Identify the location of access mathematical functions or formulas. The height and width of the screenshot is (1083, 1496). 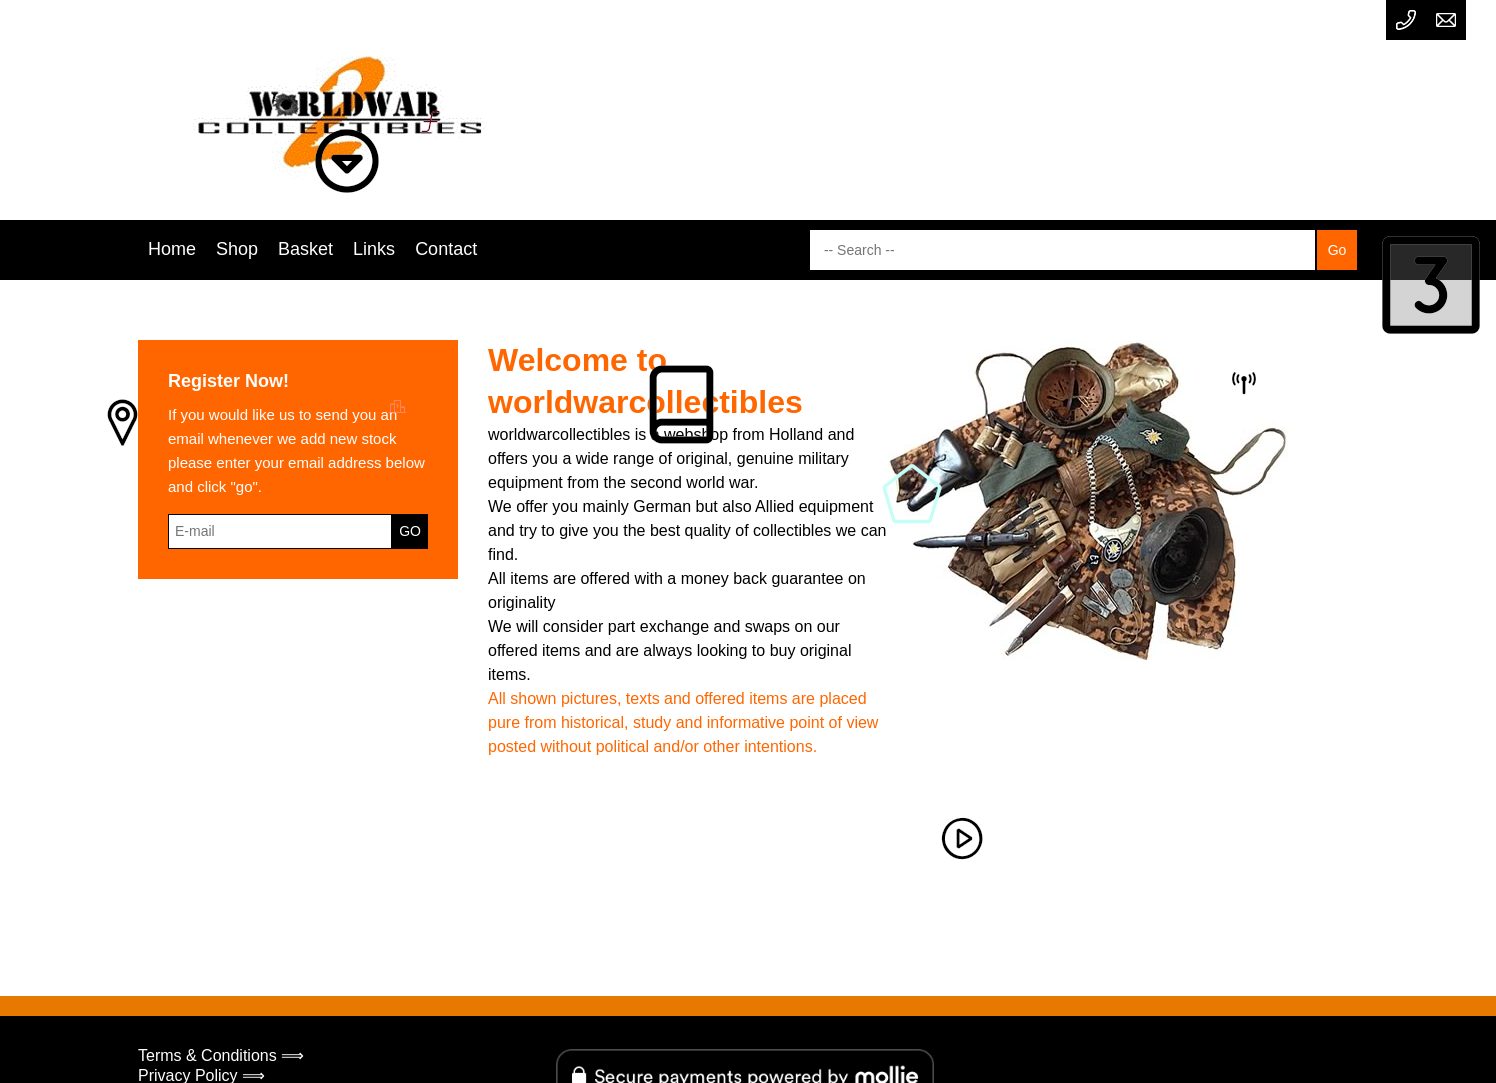
(430, 121).